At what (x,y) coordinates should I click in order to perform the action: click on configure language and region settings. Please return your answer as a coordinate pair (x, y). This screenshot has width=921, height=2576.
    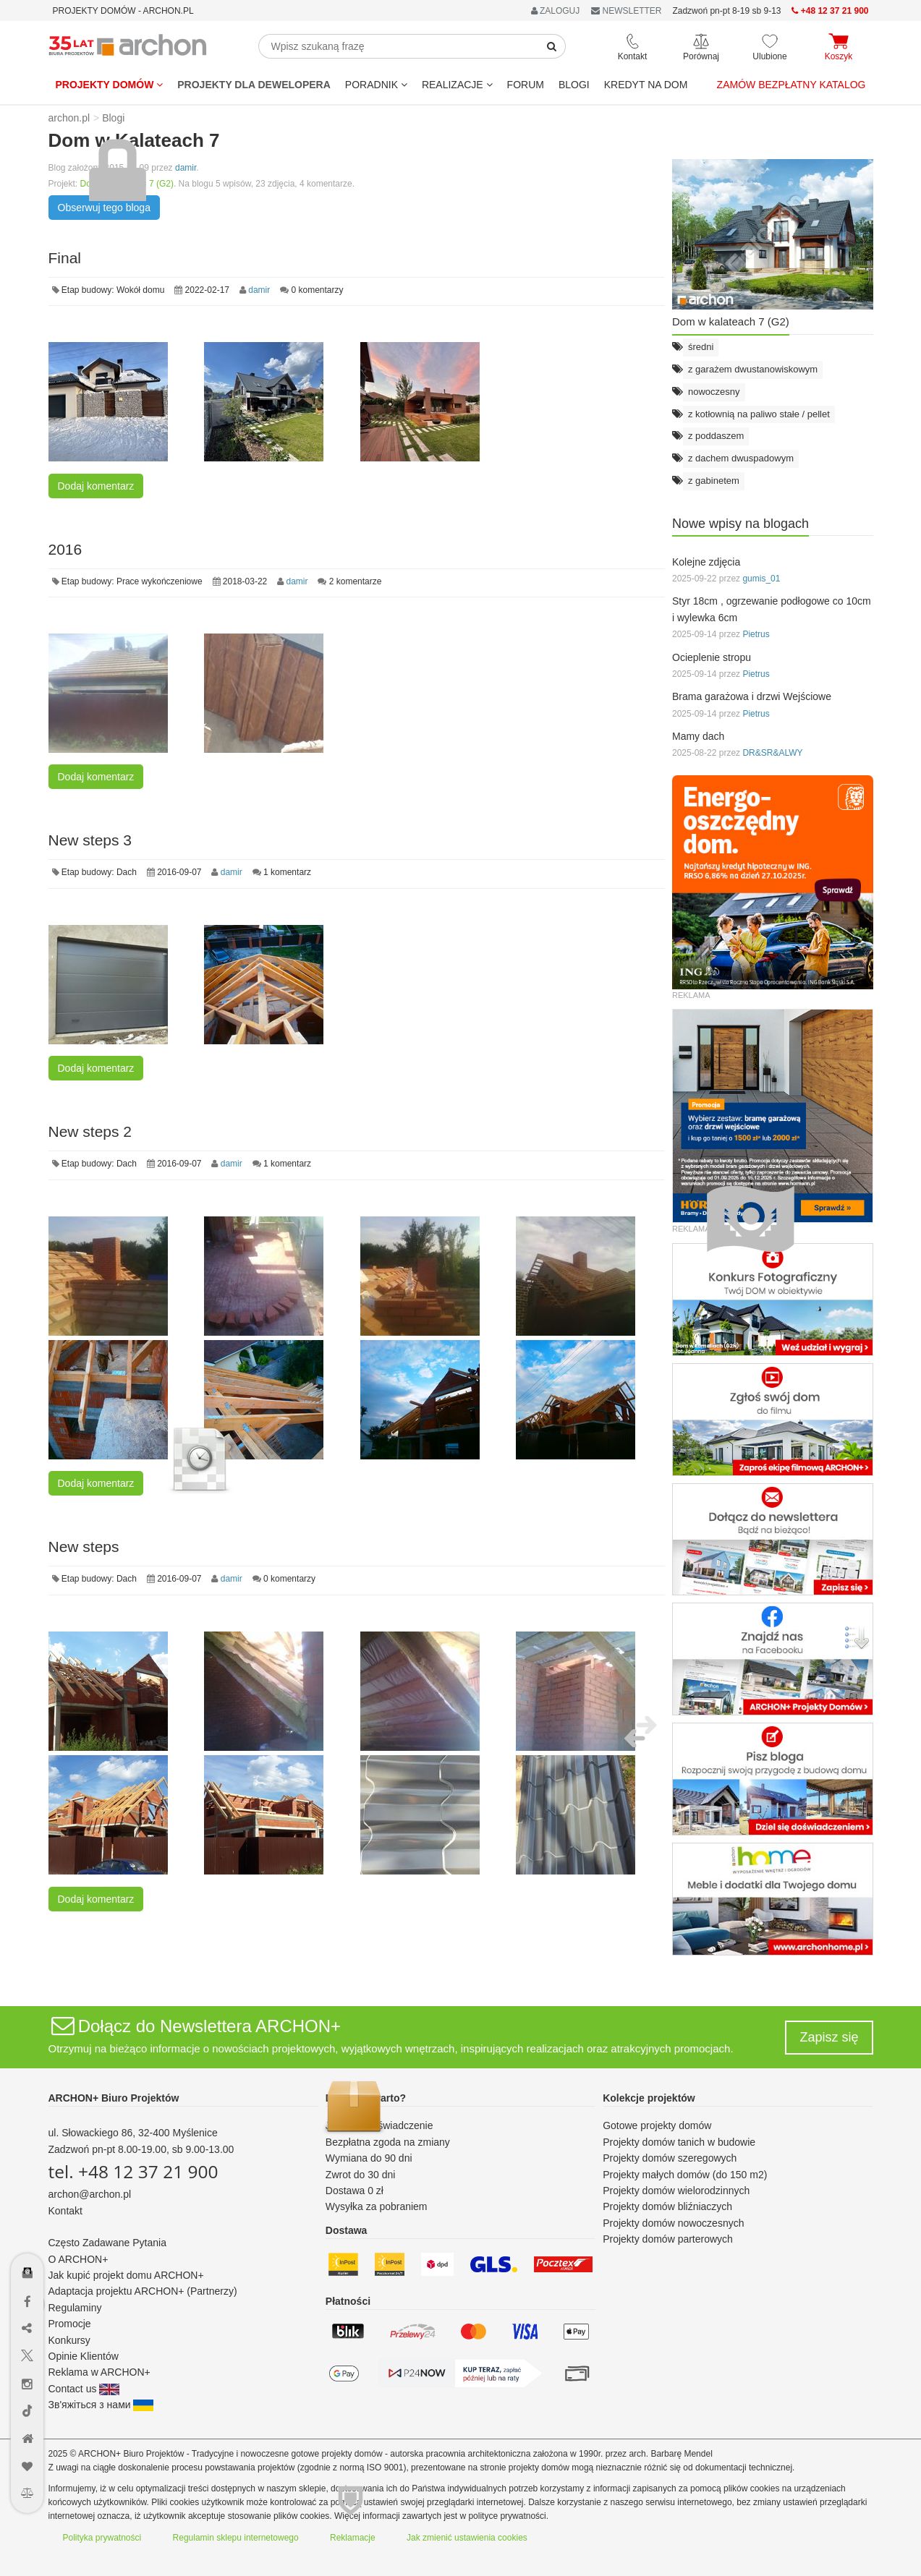
    Looking at the image, I should click on (753, 1219).